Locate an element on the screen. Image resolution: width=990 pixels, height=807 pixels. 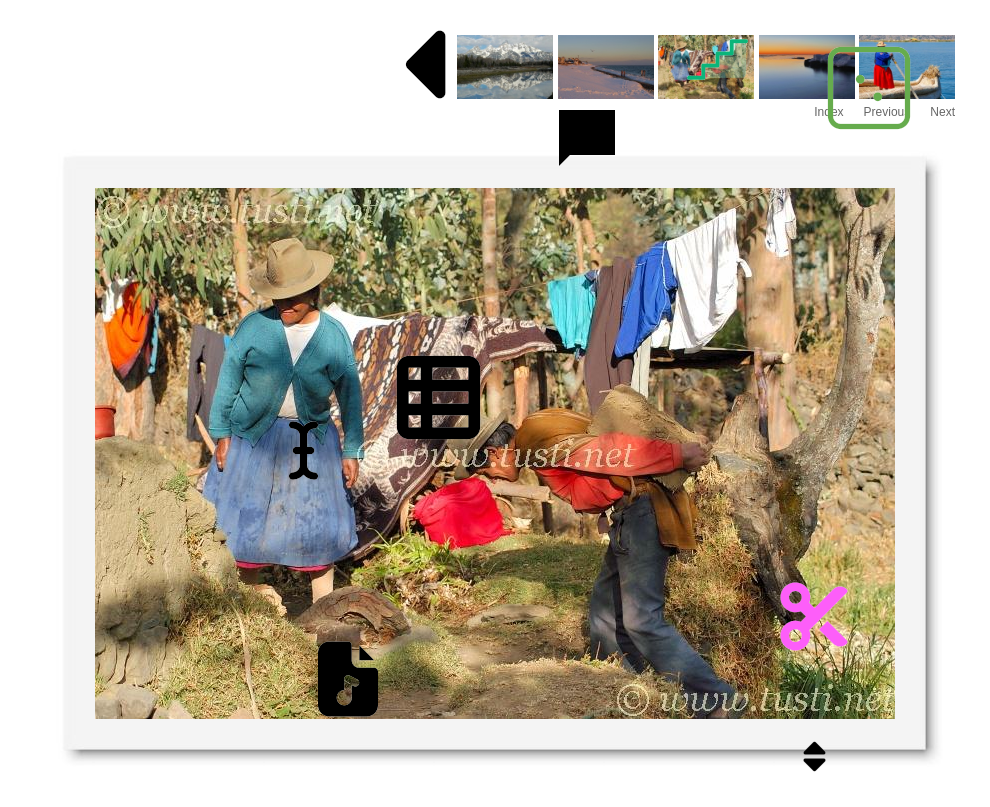
text input field is active is located at coordinates (303, 450).